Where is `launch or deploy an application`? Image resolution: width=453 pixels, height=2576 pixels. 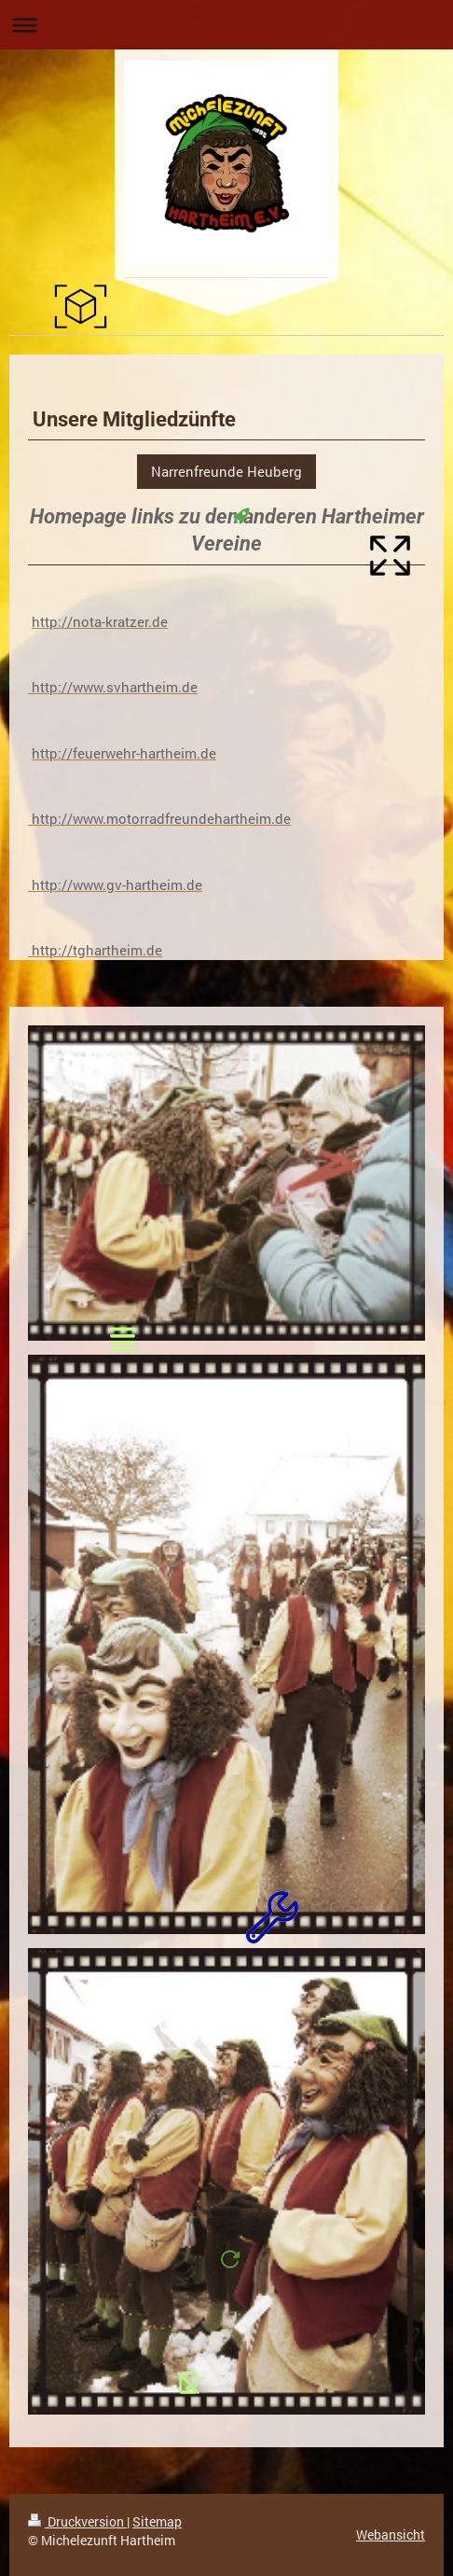 launch or deploy an application is located at coordinates (241, 516).